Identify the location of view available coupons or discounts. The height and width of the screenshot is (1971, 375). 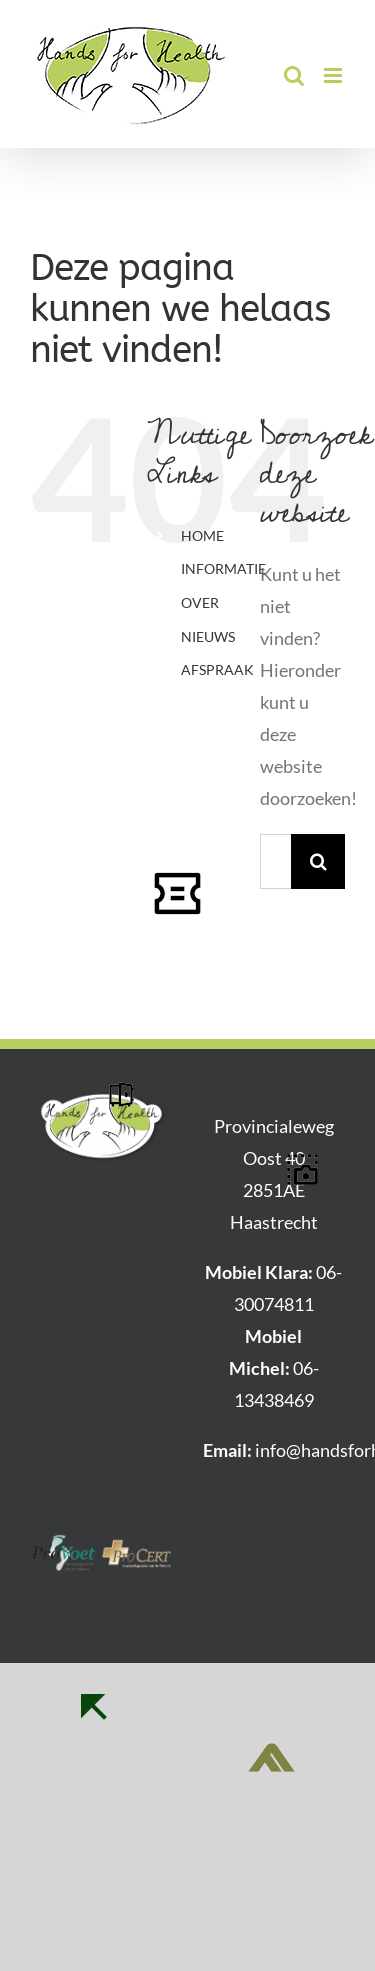
(177, 893).